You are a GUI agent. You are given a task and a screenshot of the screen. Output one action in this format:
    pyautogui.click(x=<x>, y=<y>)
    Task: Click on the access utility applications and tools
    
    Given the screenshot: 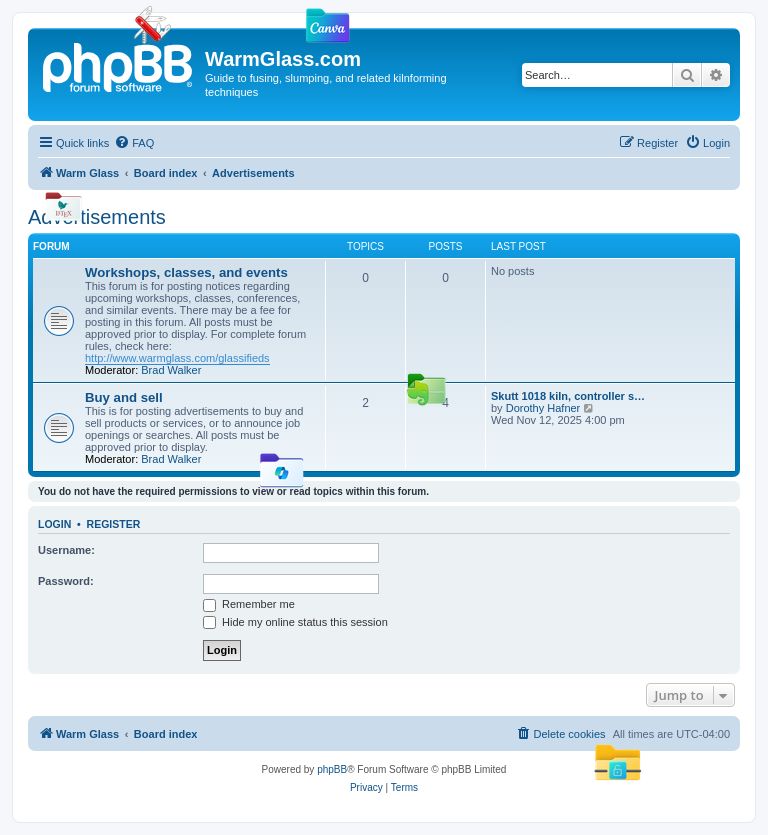 What is the action you would take?
    pyautogui.click(x=152, y=25)
    